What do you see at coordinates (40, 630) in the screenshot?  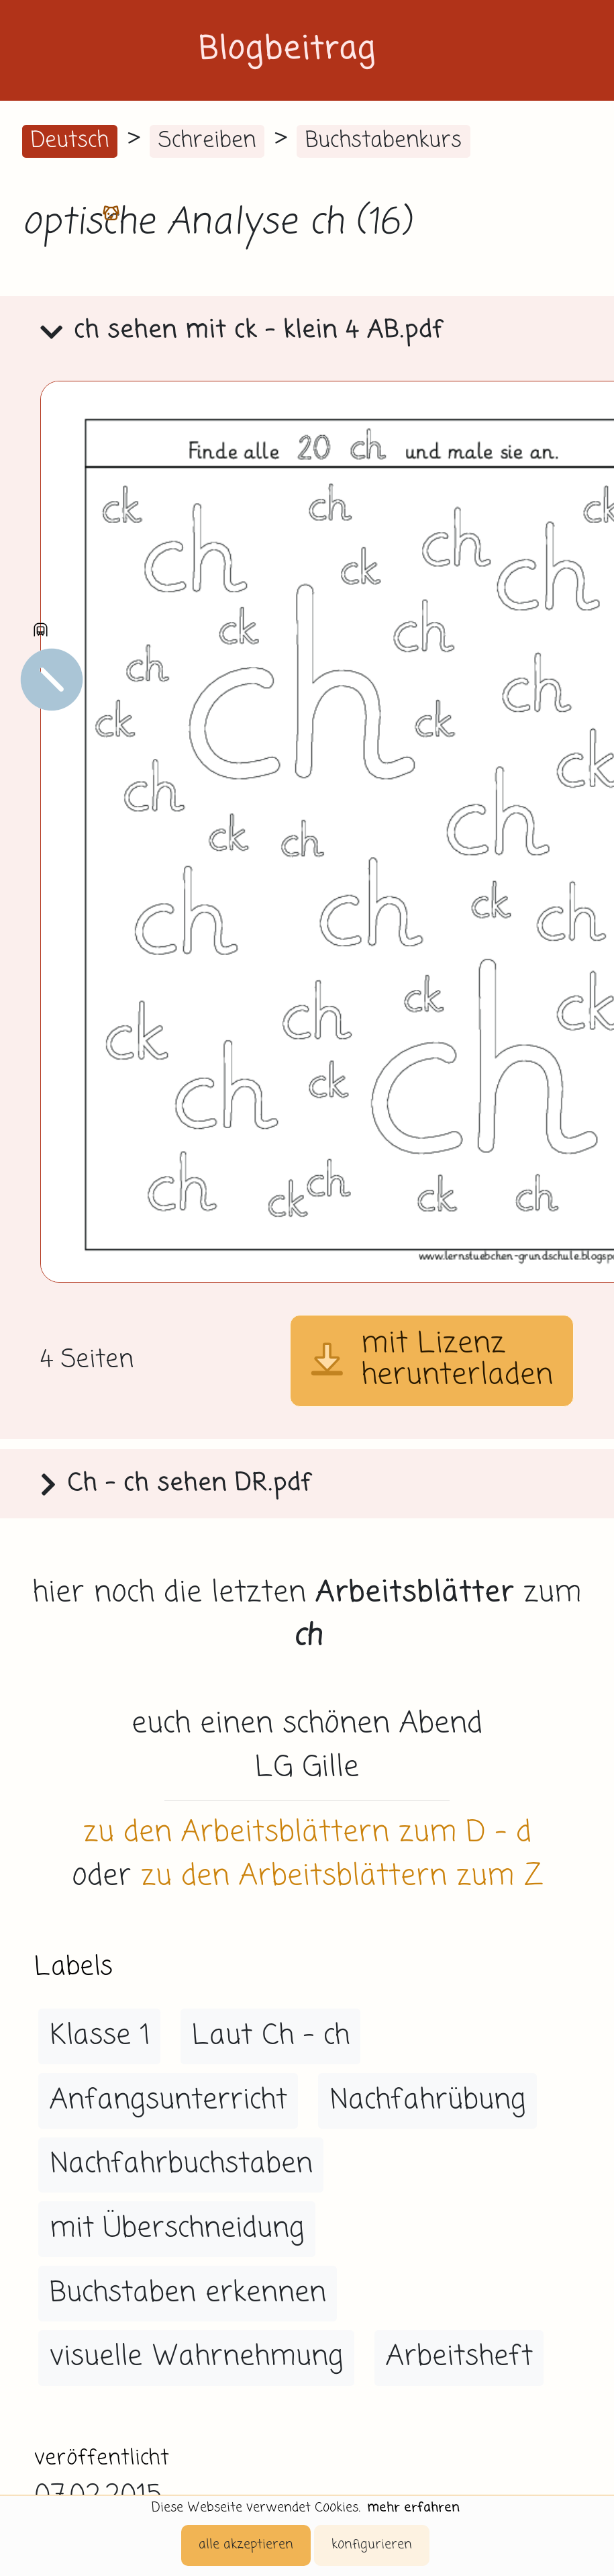 I see `access subway or metro transit information` at bounding box center [40, 630].